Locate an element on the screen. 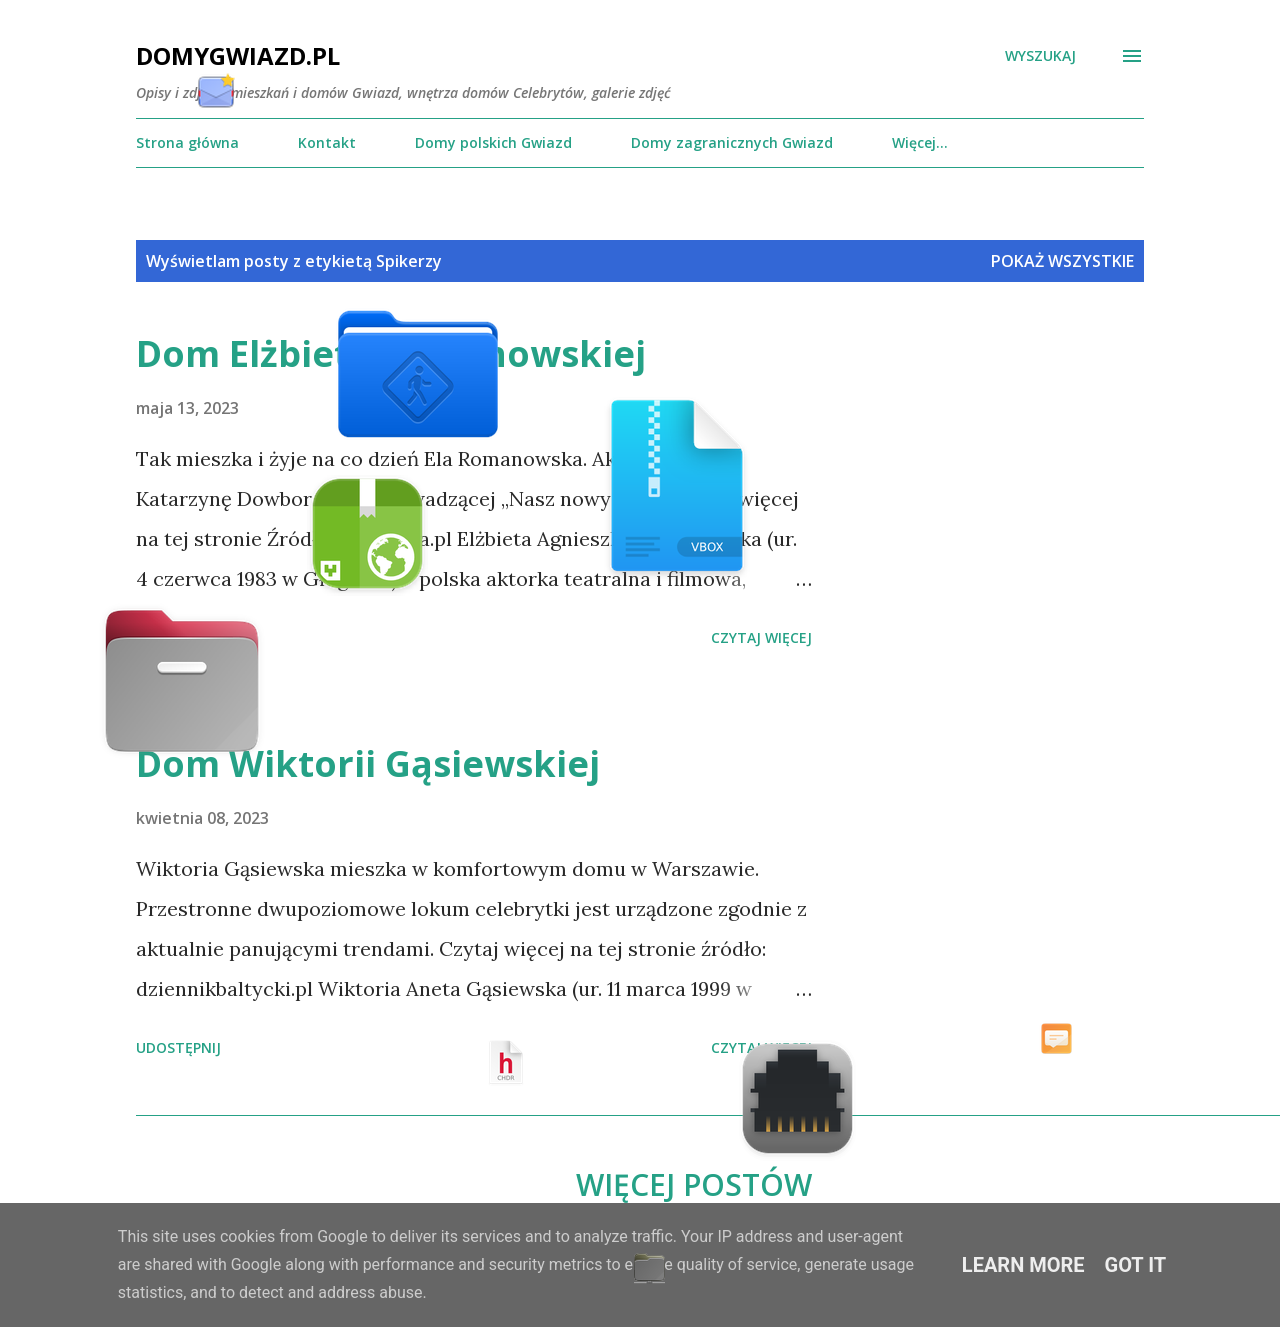 This screenshot has width=1280, height=1327. open file manager application is located at coordinates (182, 681).